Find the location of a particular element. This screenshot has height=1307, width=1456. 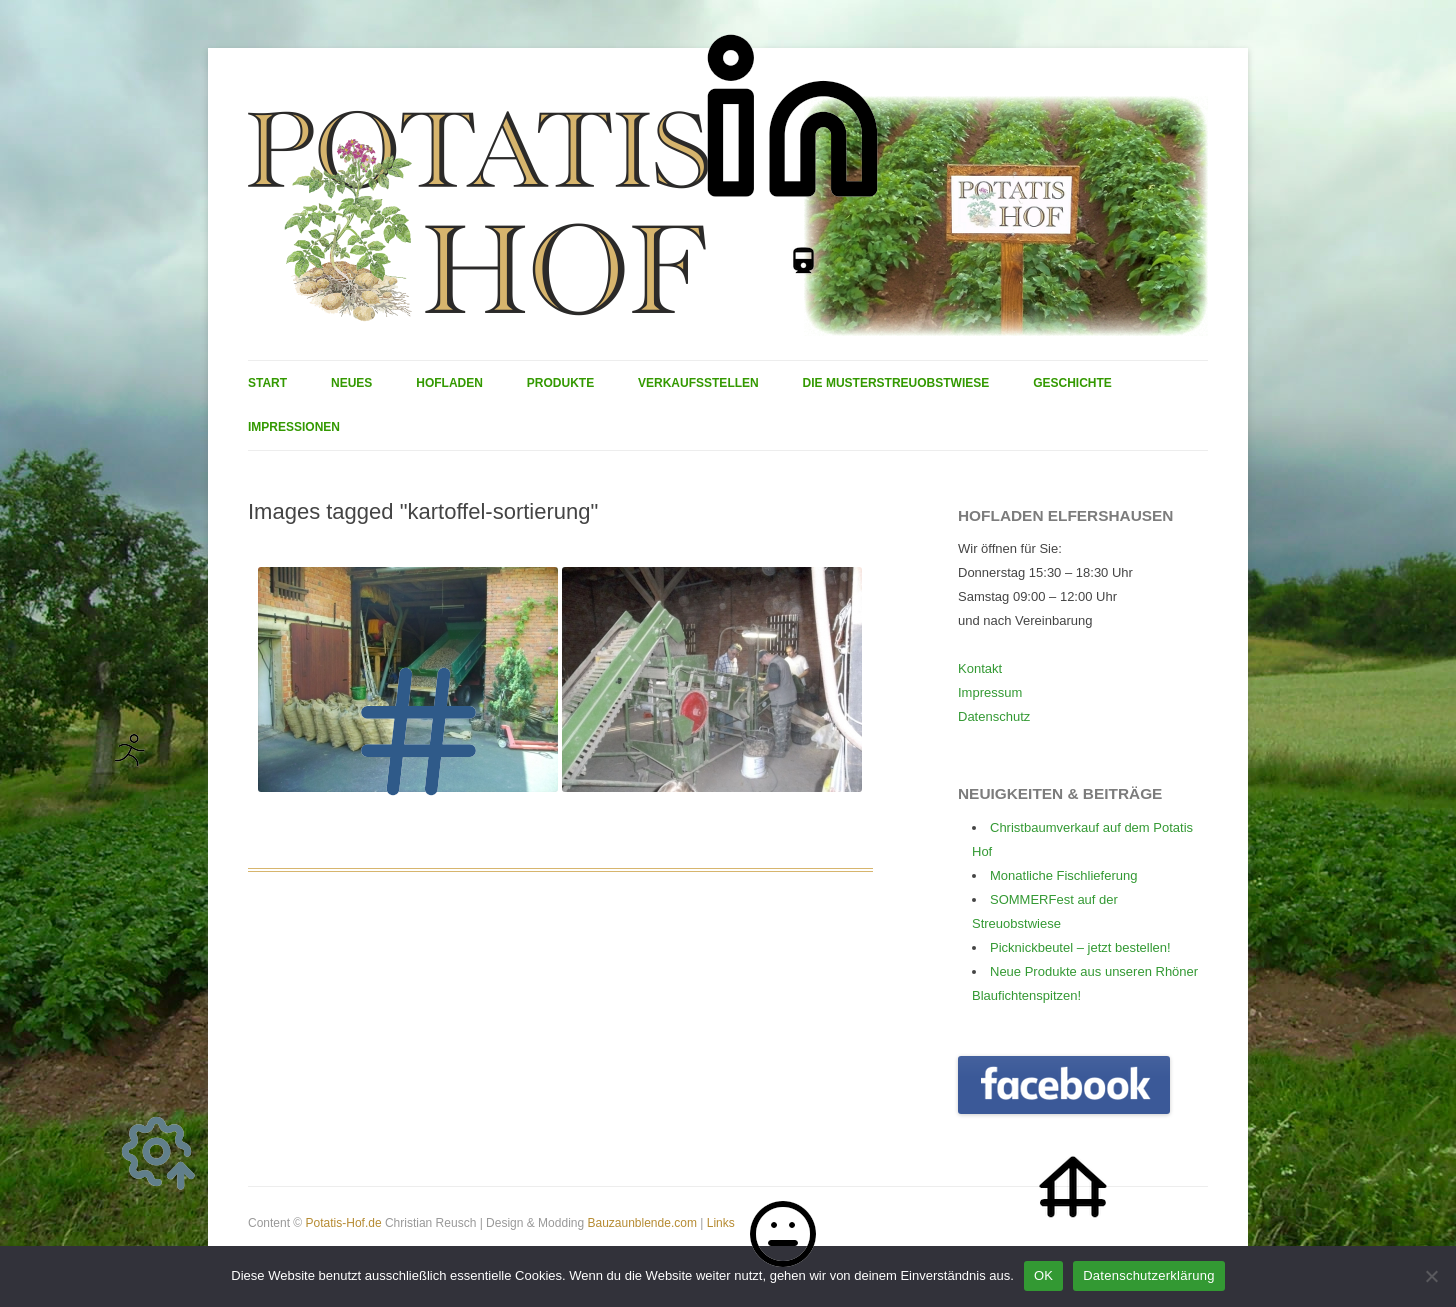

start a running or fitness activity is located at coordinates (130, 749).